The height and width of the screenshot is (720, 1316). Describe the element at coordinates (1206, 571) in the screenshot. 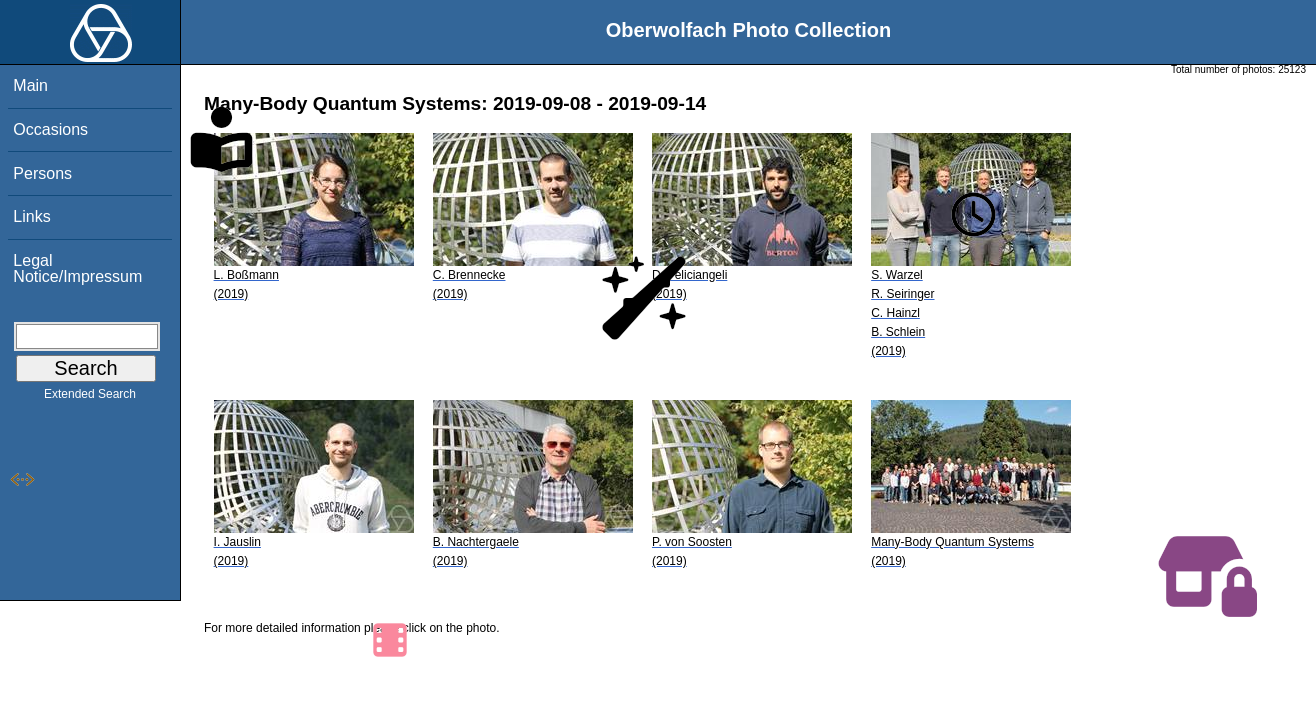

I see `indicates a locked or secured store` at that location.